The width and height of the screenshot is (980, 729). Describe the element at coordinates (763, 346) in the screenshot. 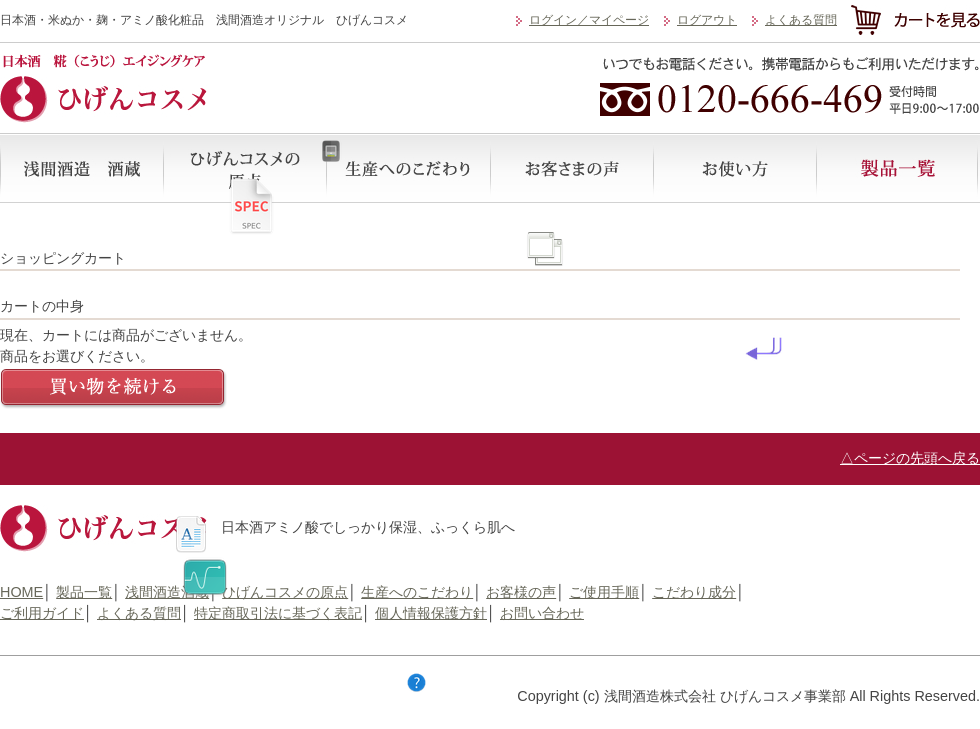

I see `reply to all recipients of an email` at that location.